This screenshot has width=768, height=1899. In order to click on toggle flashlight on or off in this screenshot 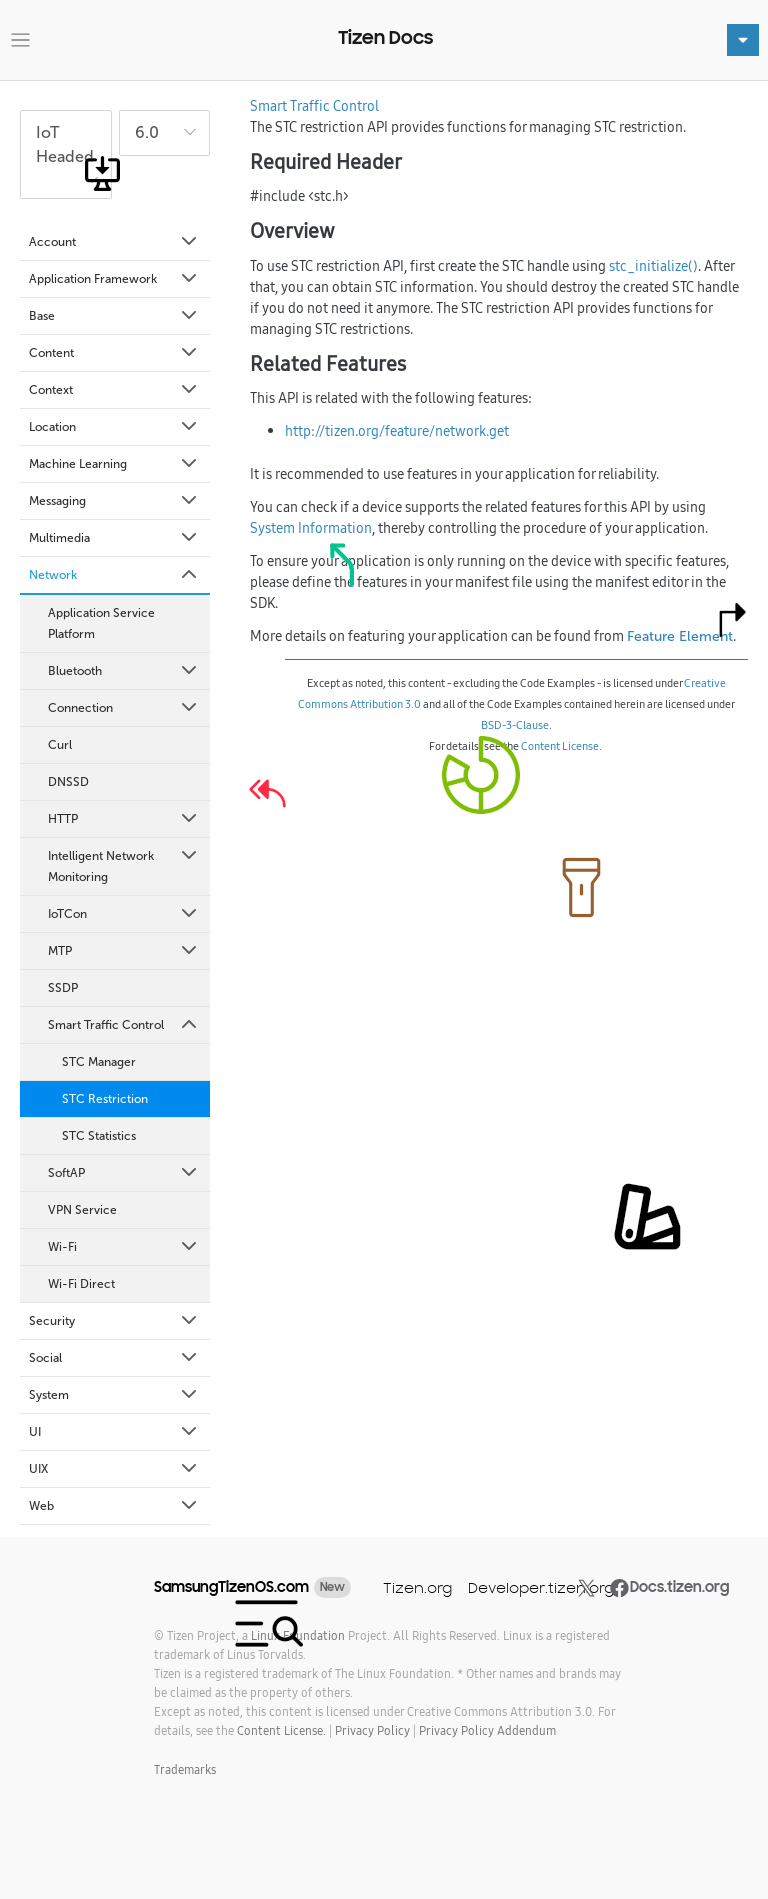, I will do `click(581, 887)`.